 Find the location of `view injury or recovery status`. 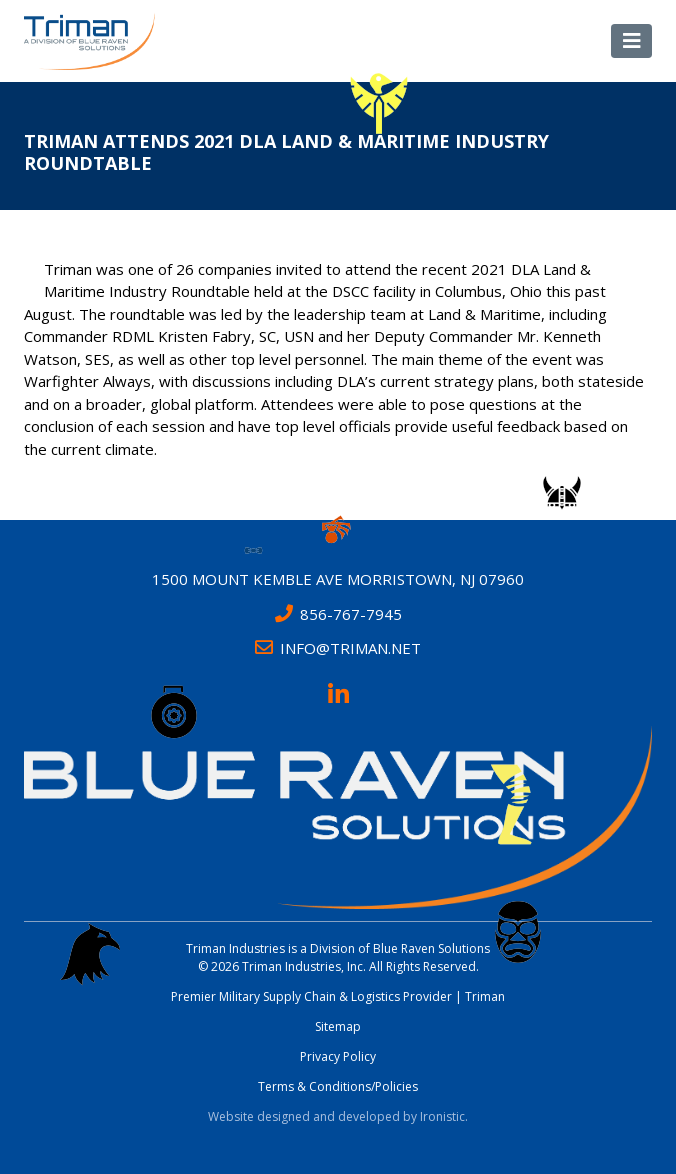

view injury or recovery status is located at coordinates (513, 804).